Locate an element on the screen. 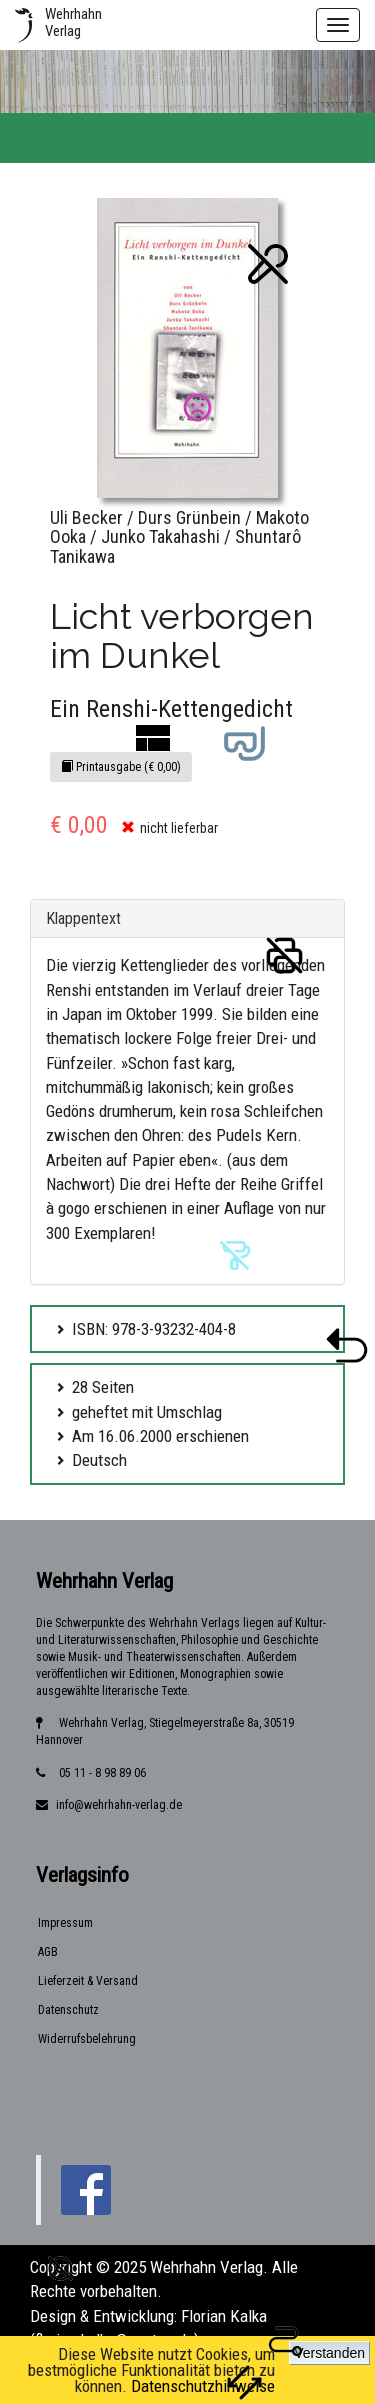  indicates content is not copyrighted is located at coordinates (60, 2268).